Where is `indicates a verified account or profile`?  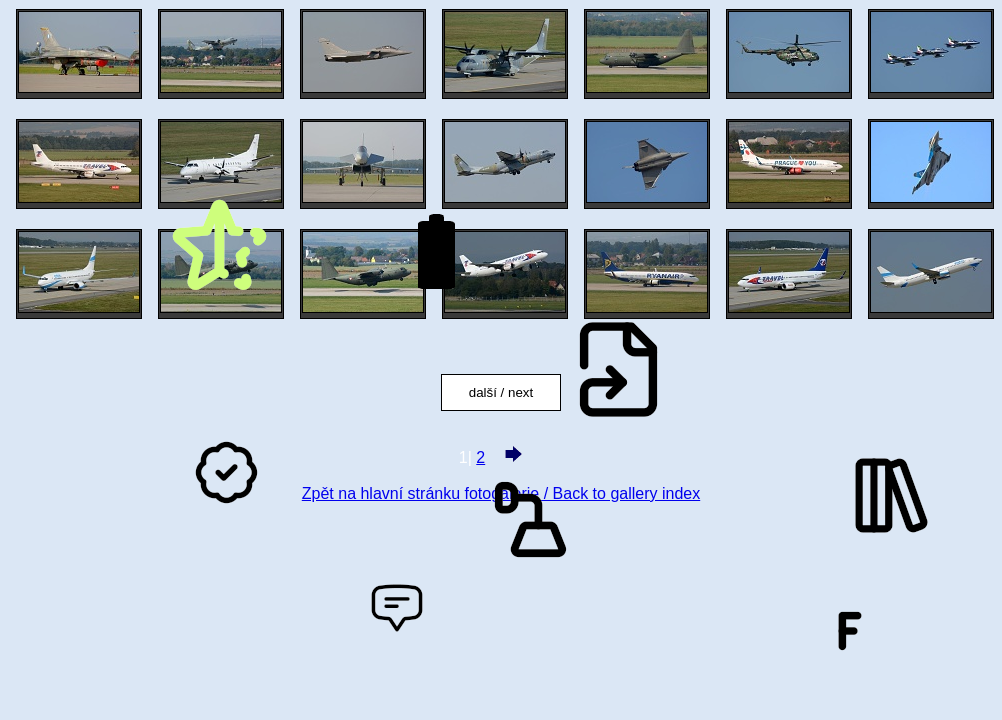
indicates a verified account or profile is located at coordinates (226, 472).